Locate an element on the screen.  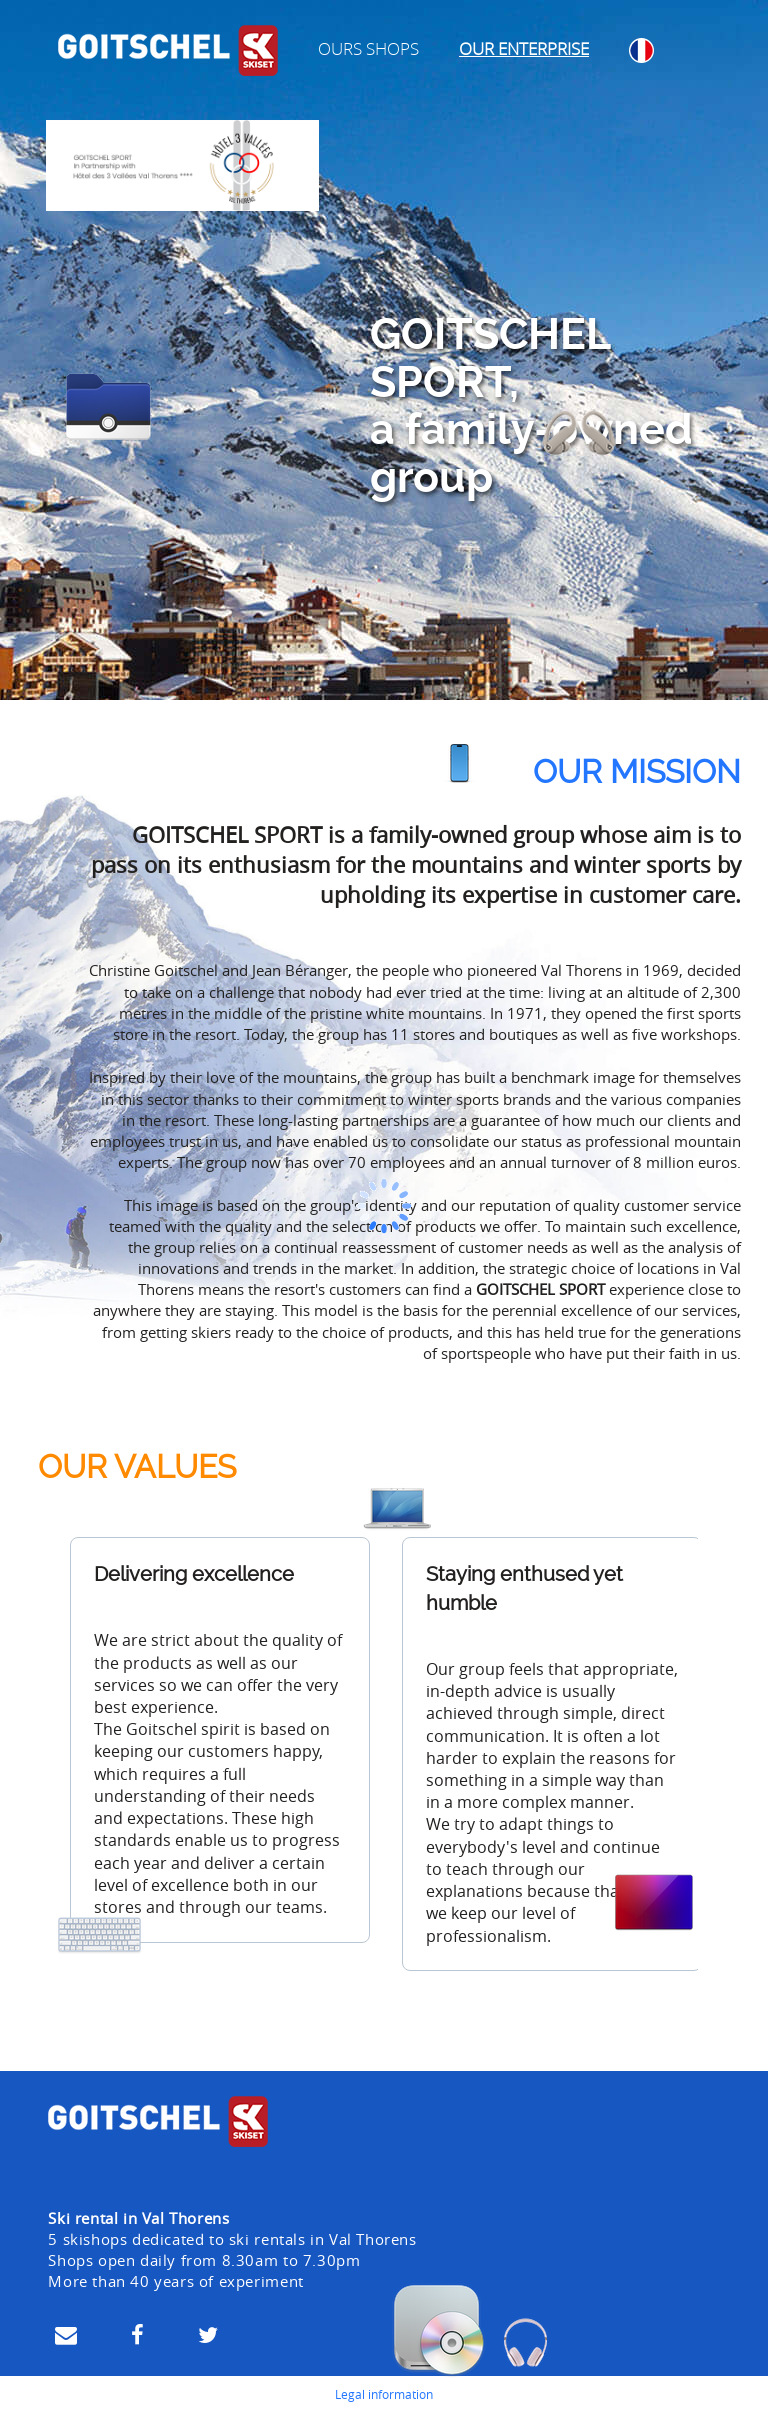
bluetooth headphones connected is located at coordinates (525, 2342).